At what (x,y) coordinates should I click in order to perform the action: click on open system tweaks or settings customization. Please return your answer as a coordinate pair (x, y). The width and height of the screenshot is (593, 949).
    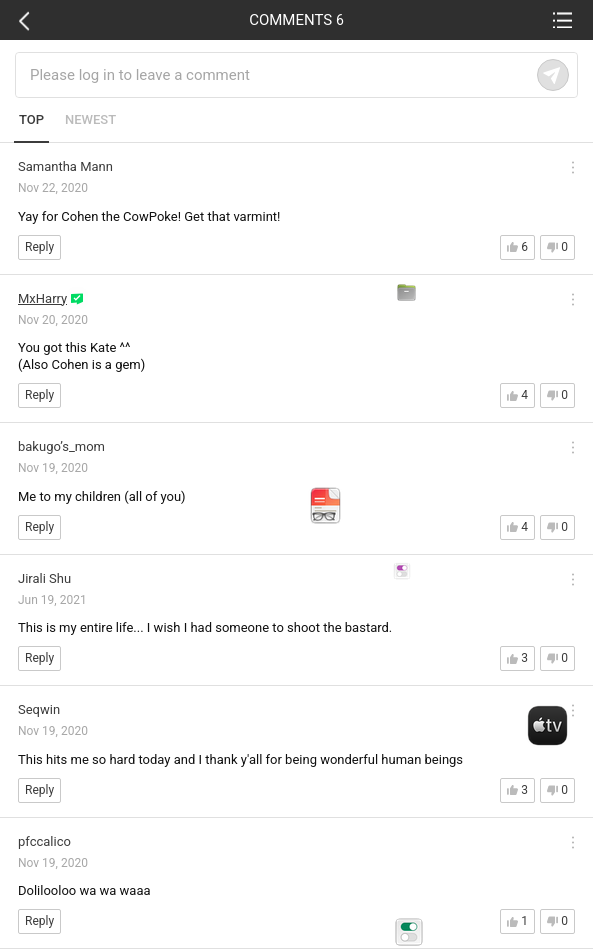
    Looking at the image, I should click on (409, 932).